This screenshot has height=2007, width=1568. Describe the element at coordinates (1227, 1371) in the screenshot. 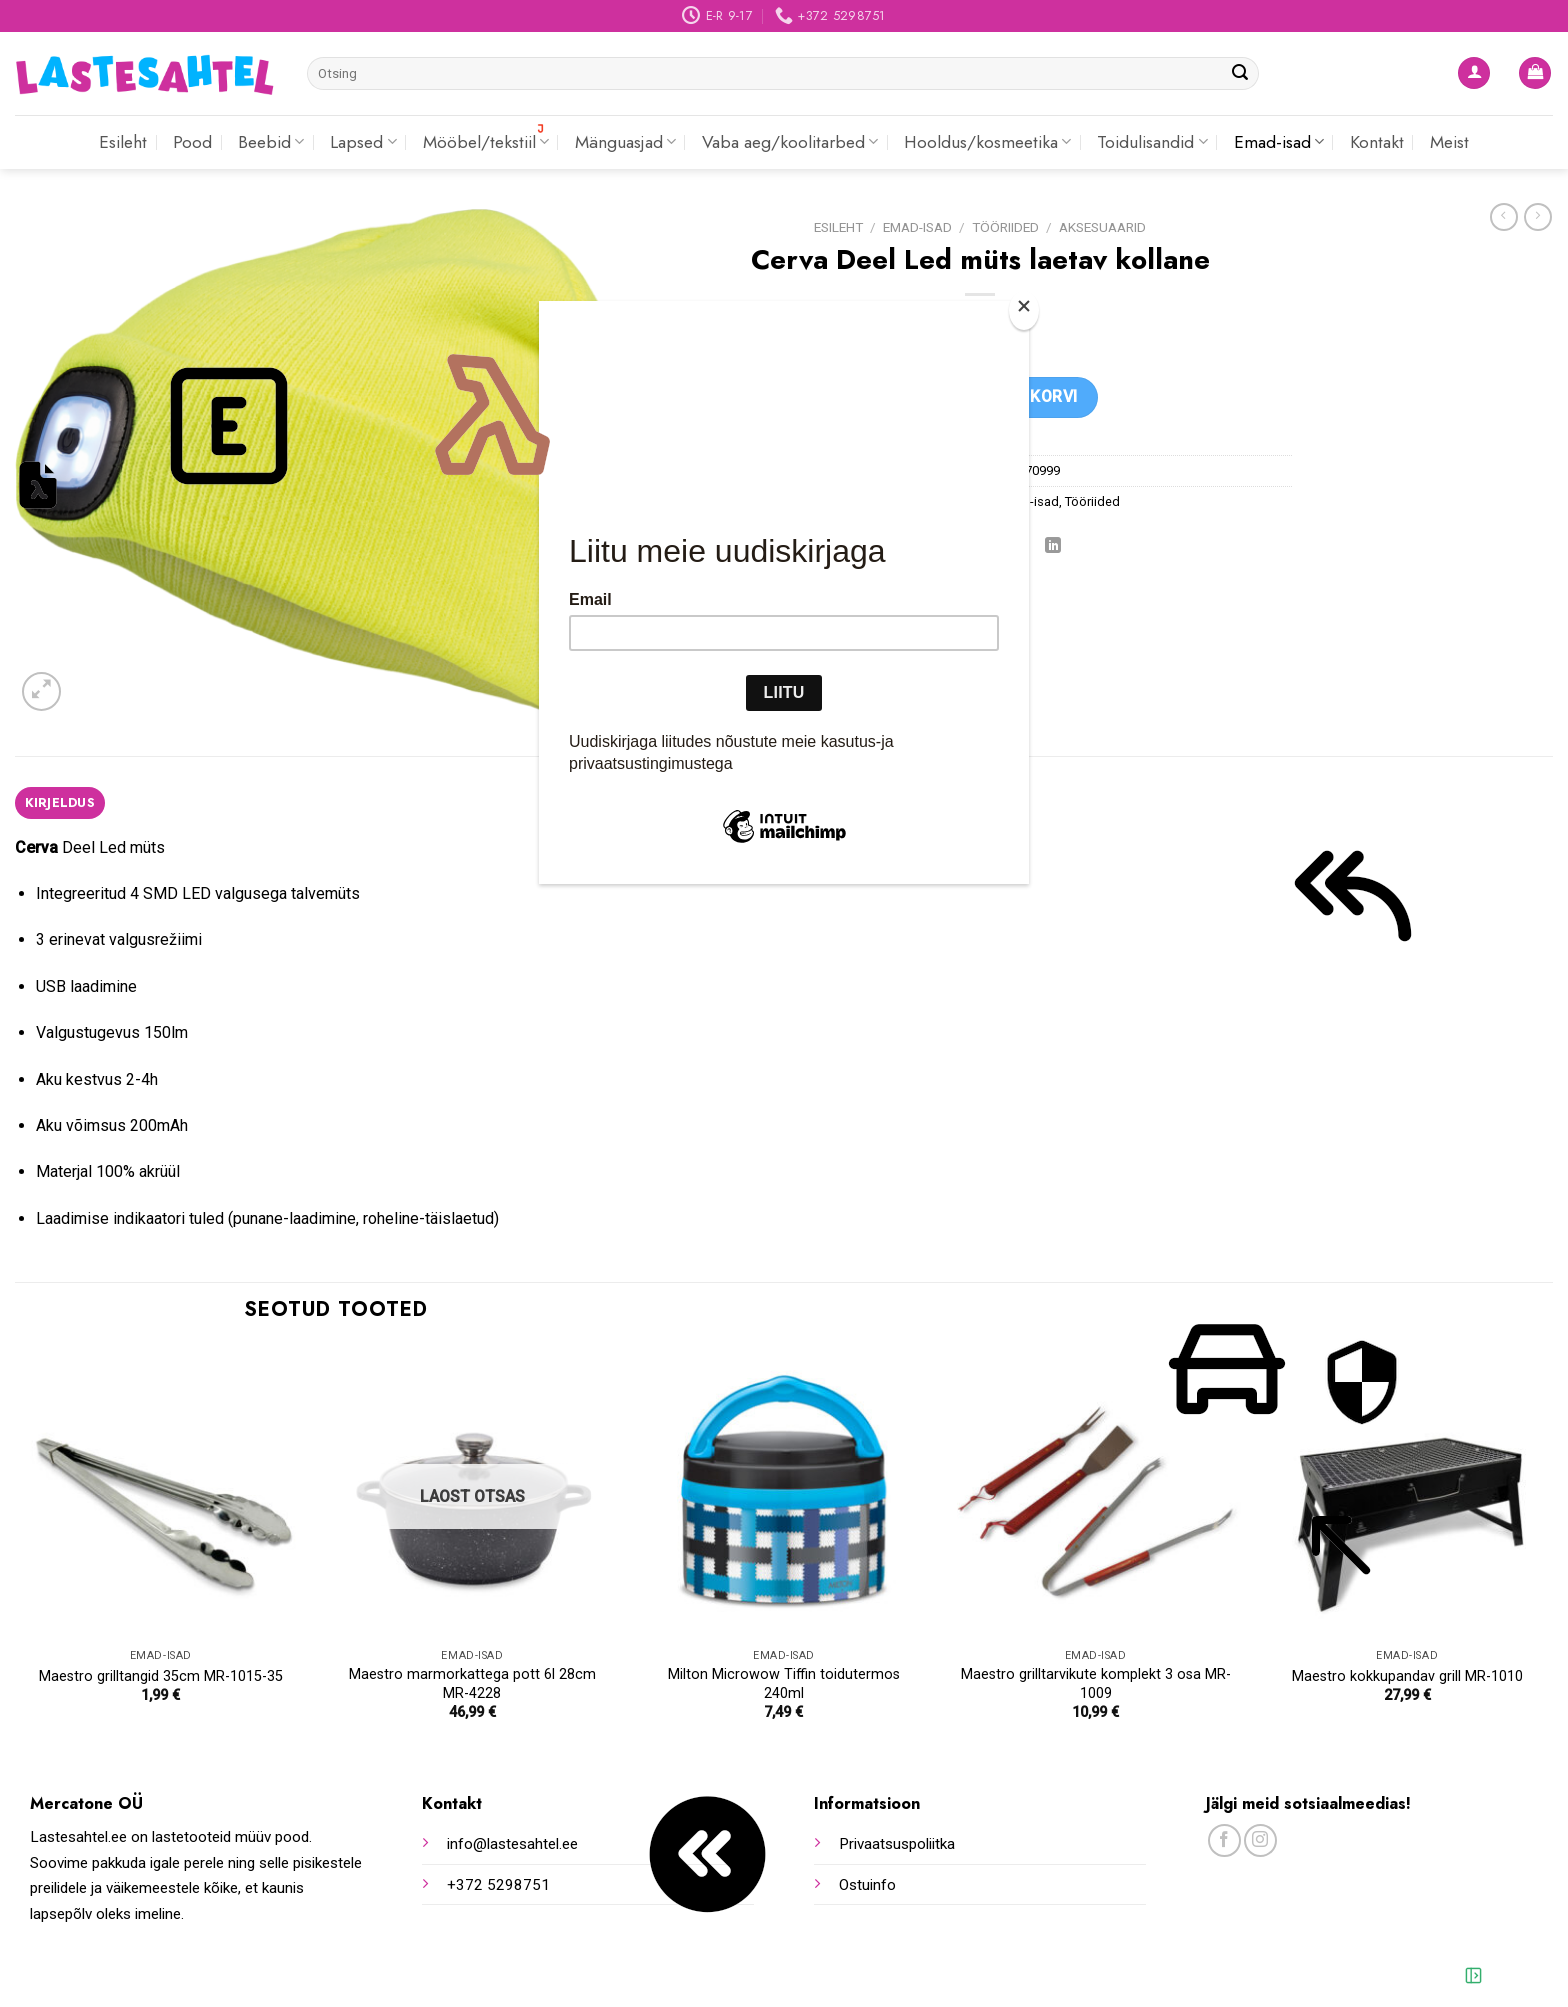

I see `access vehicle or car-related settings` at that location.